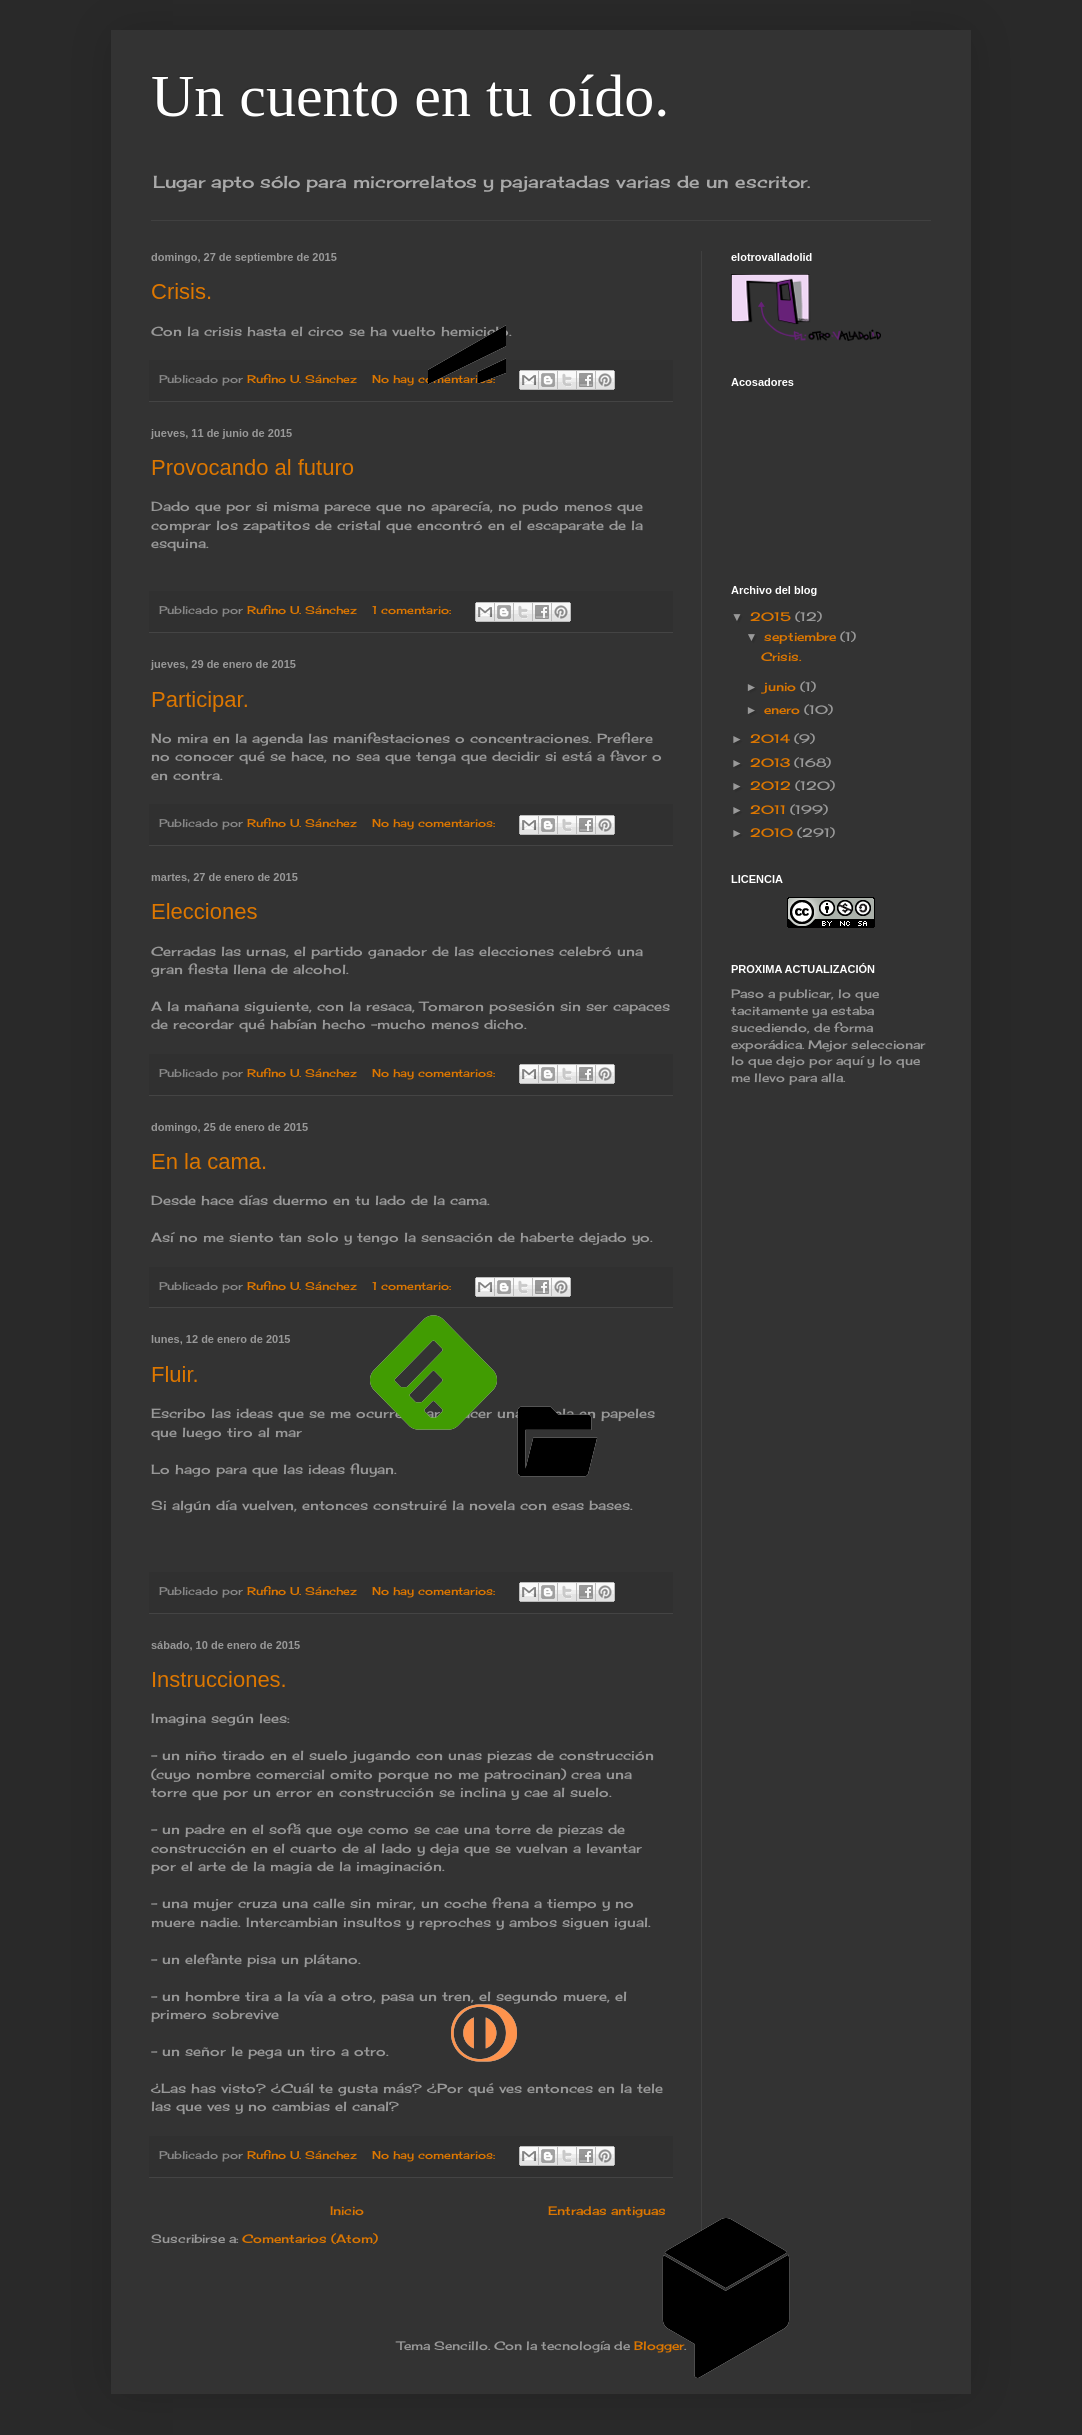 This screenshot has height=2435, width=1082. I want to click on APM Terminals company logo, so click(467, 355).